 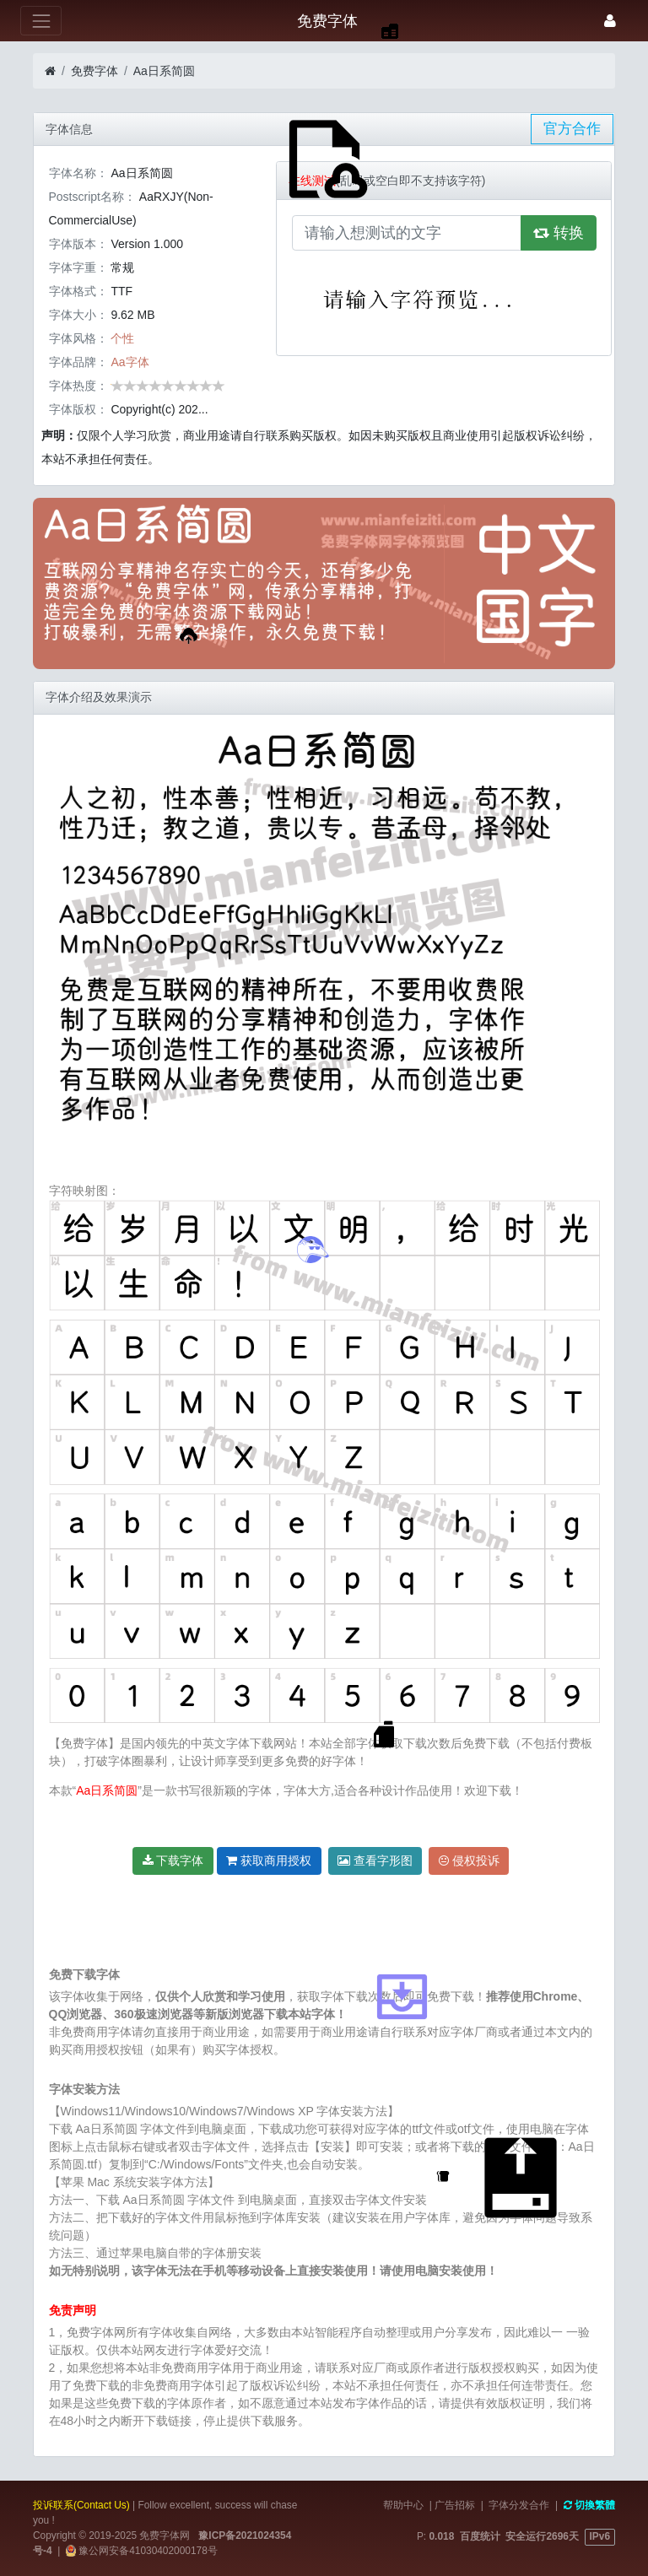 What do you see at coordinates (313, 1250) in the screenshot?
I see `open Qodo AI code assistant` at bounding box center [313, 1250].